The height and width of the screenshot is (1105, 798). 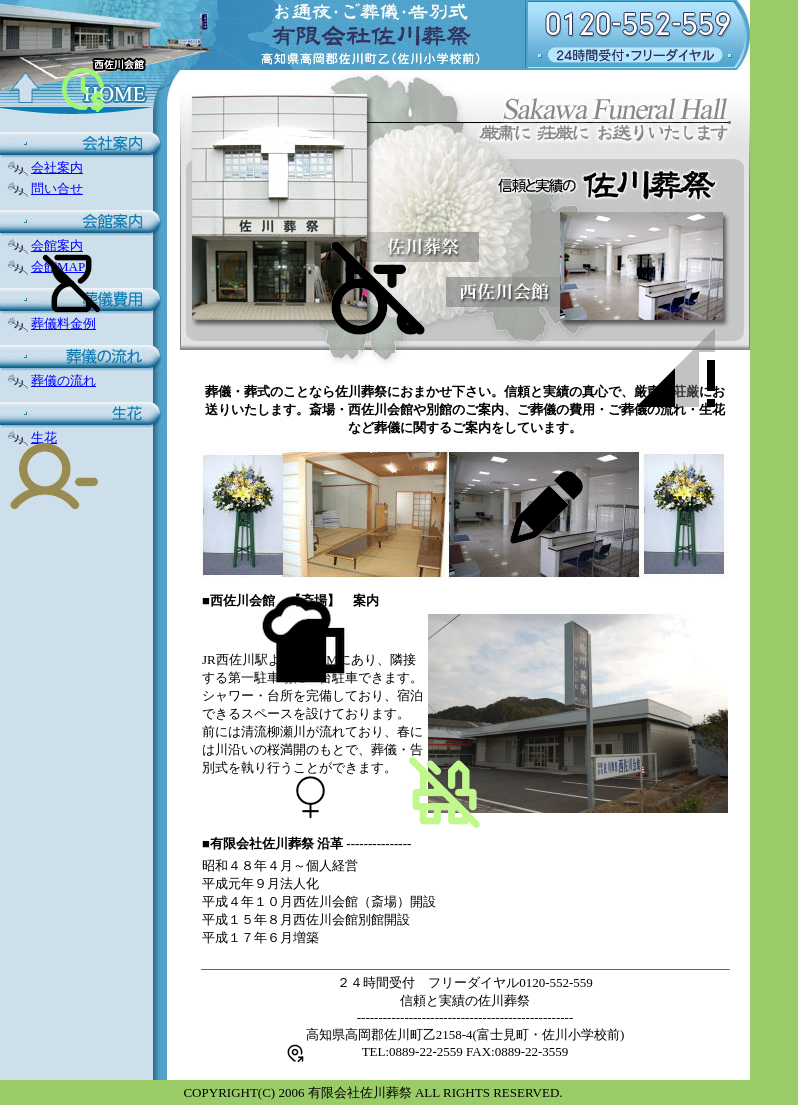 What do you see at coordinates (675, 367) in the screenshot?
I see `indicates weak cellular signal with no internet connection` at bounding box center [675, 367].